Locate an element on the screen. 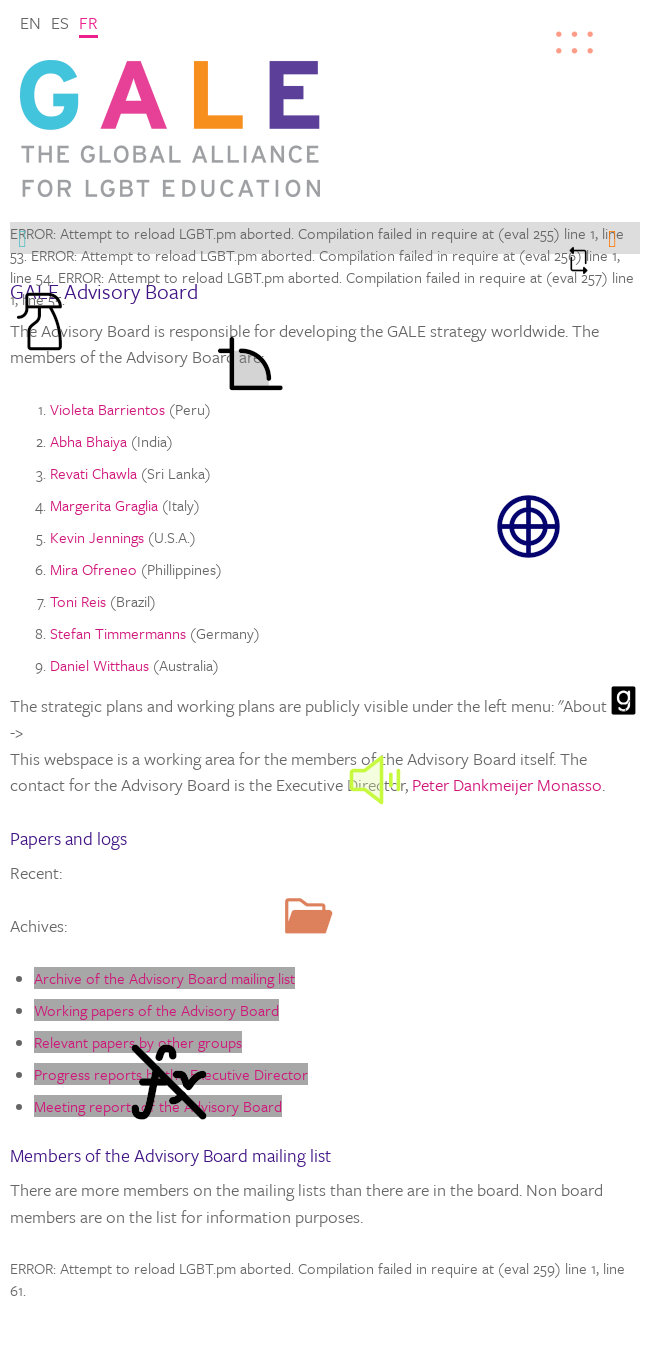  open folder to view contents is located at coordinates (307, 915).